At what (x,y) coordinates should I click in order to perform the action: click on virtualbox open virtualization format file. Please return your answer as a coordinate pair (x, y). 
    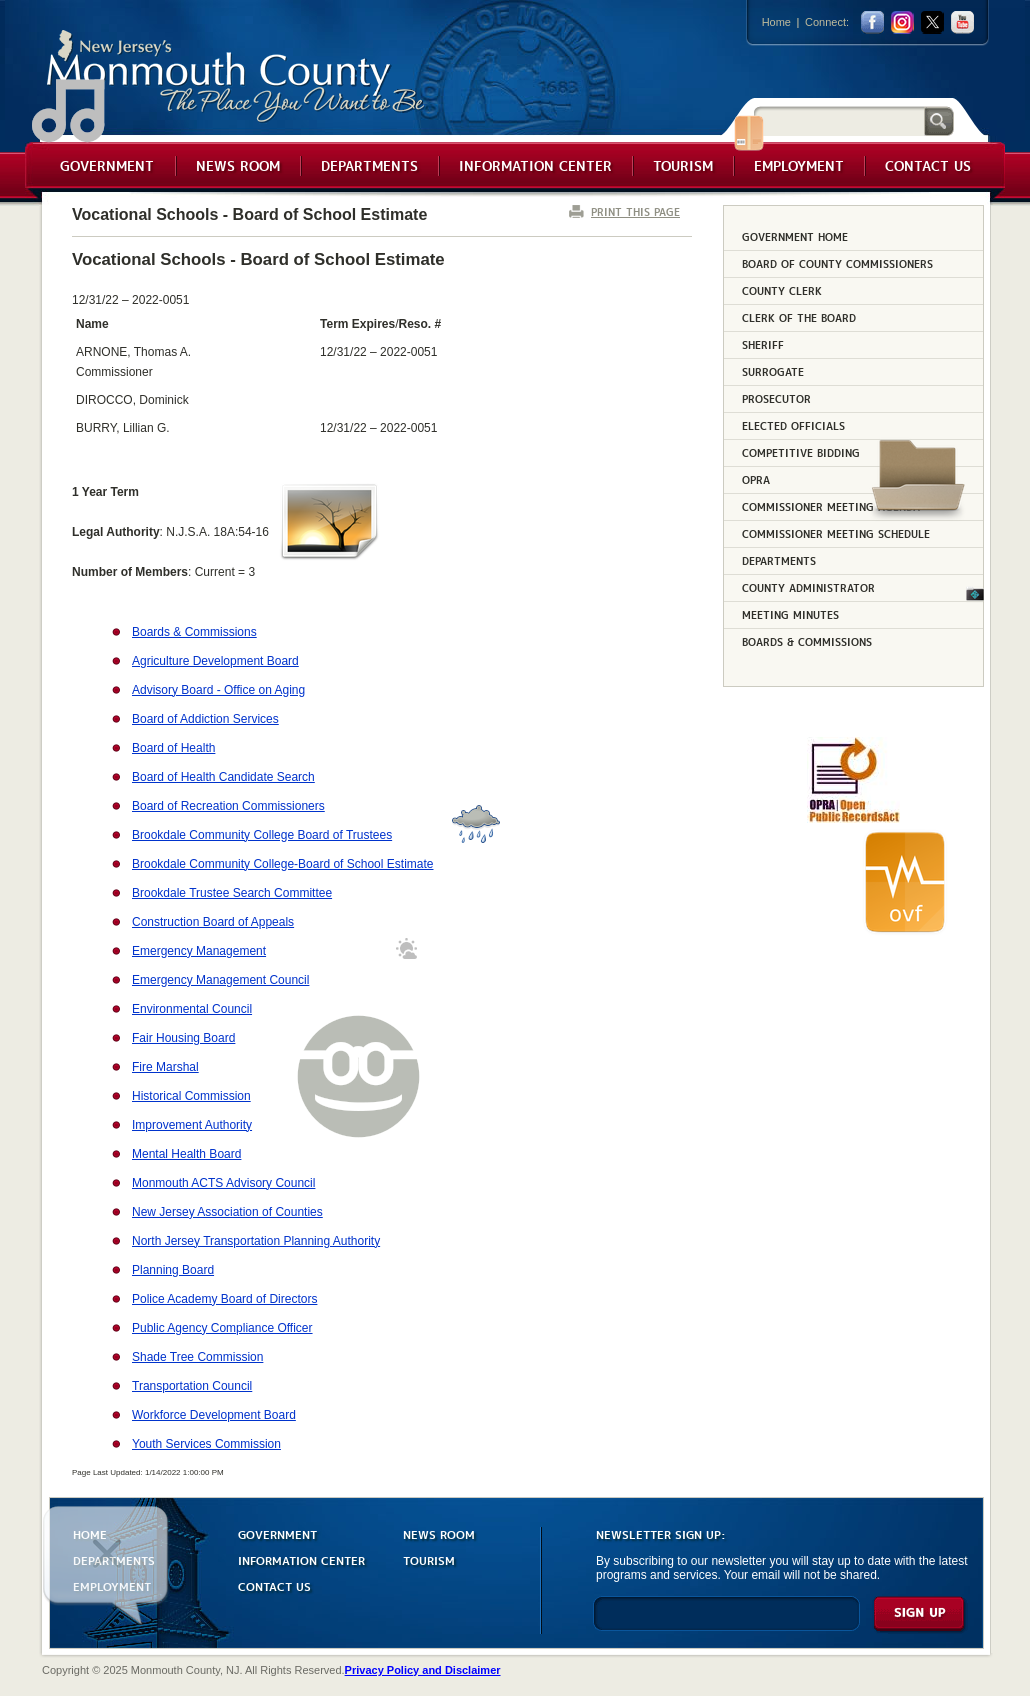
    Looking at the image, I should click on (905, 882).